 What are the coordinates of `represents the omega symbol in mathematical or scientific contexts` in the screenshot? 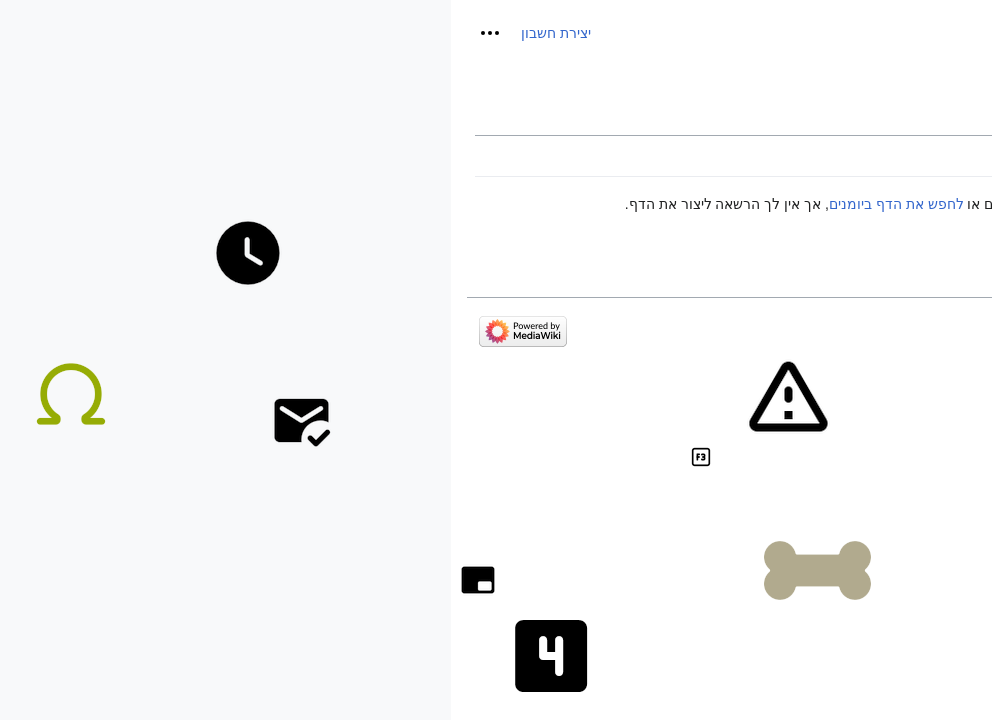 It's located at (71, 394).